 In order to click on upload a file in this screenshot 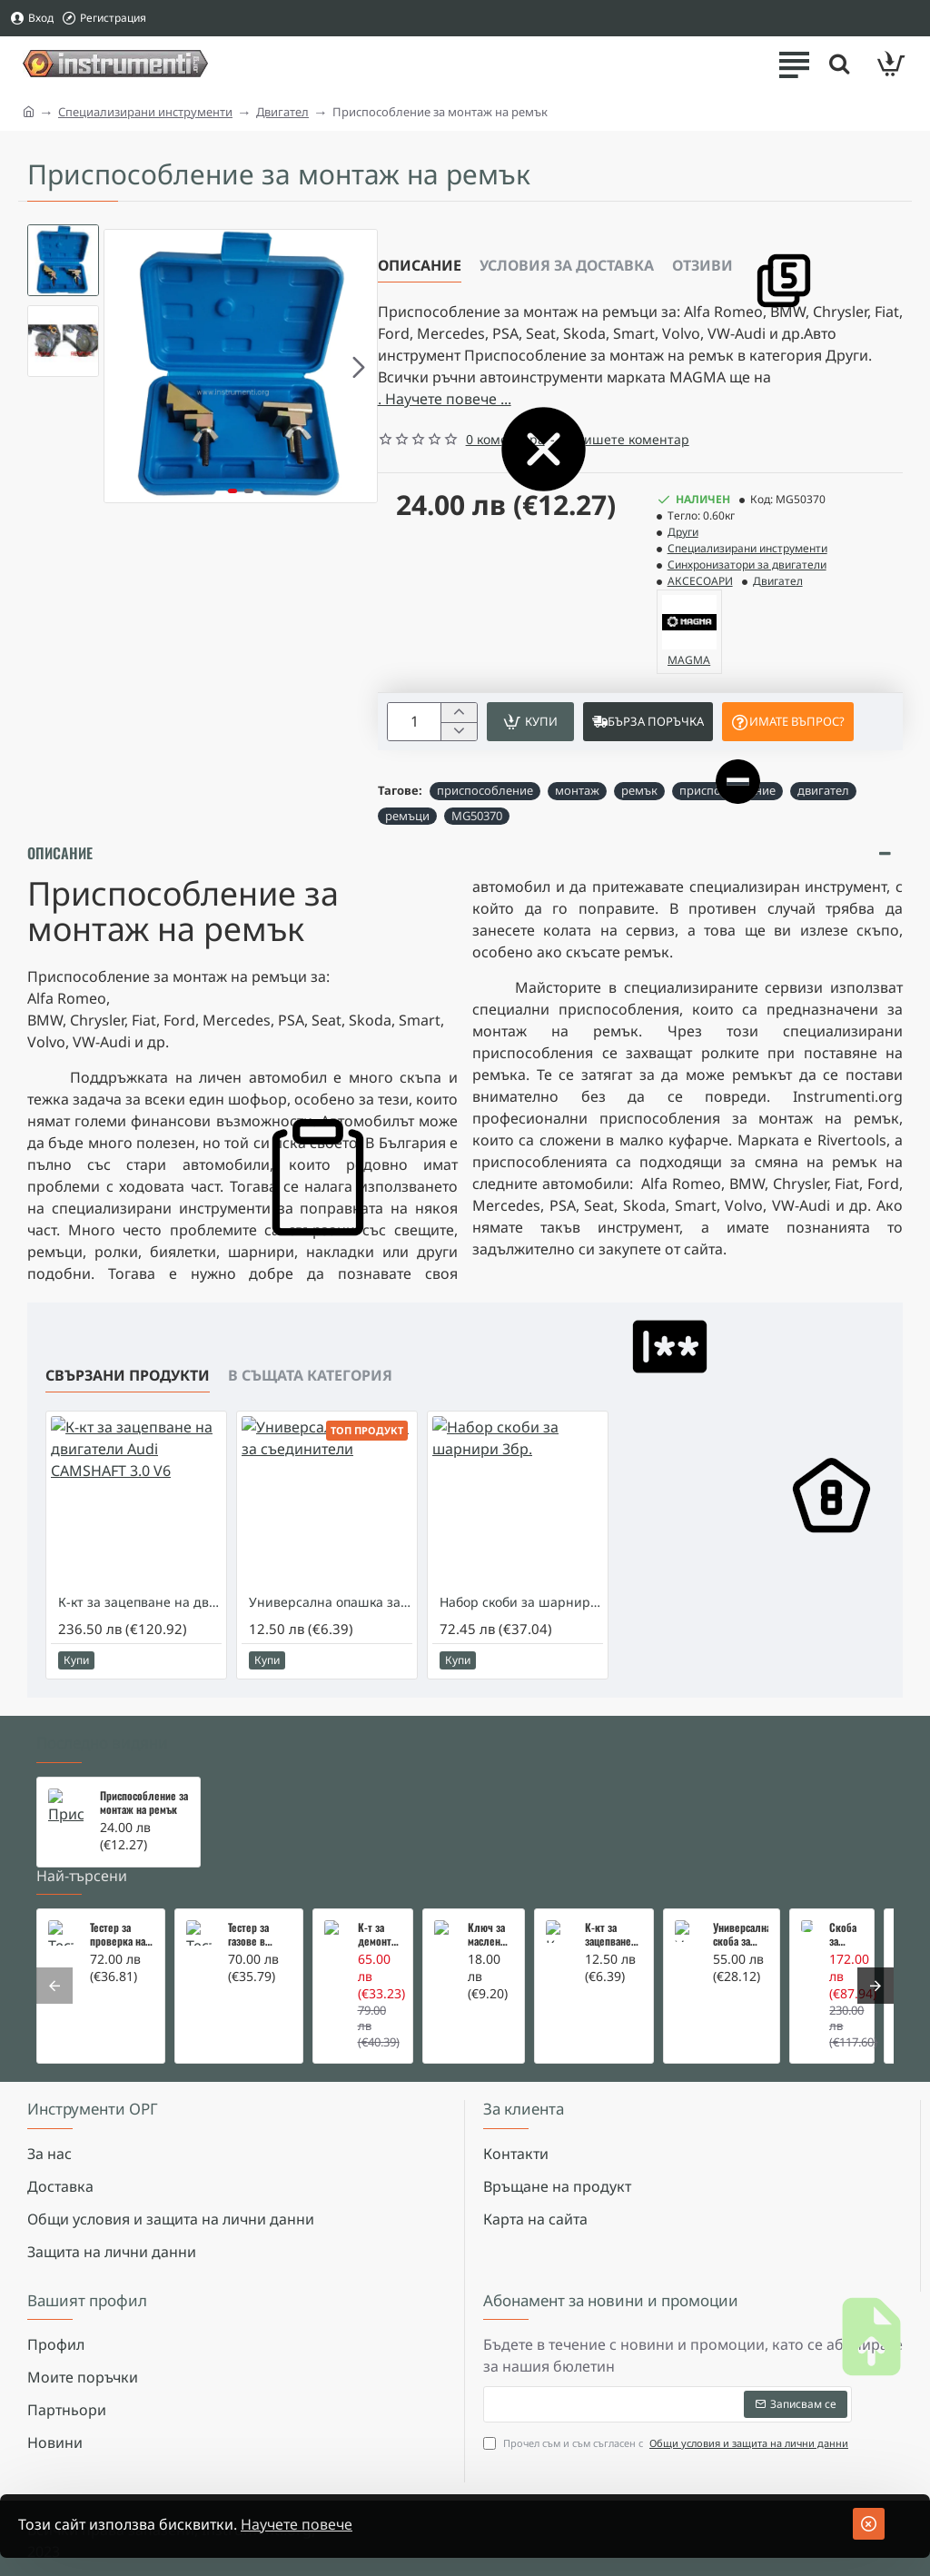, I will do `click(871, 2336)`.